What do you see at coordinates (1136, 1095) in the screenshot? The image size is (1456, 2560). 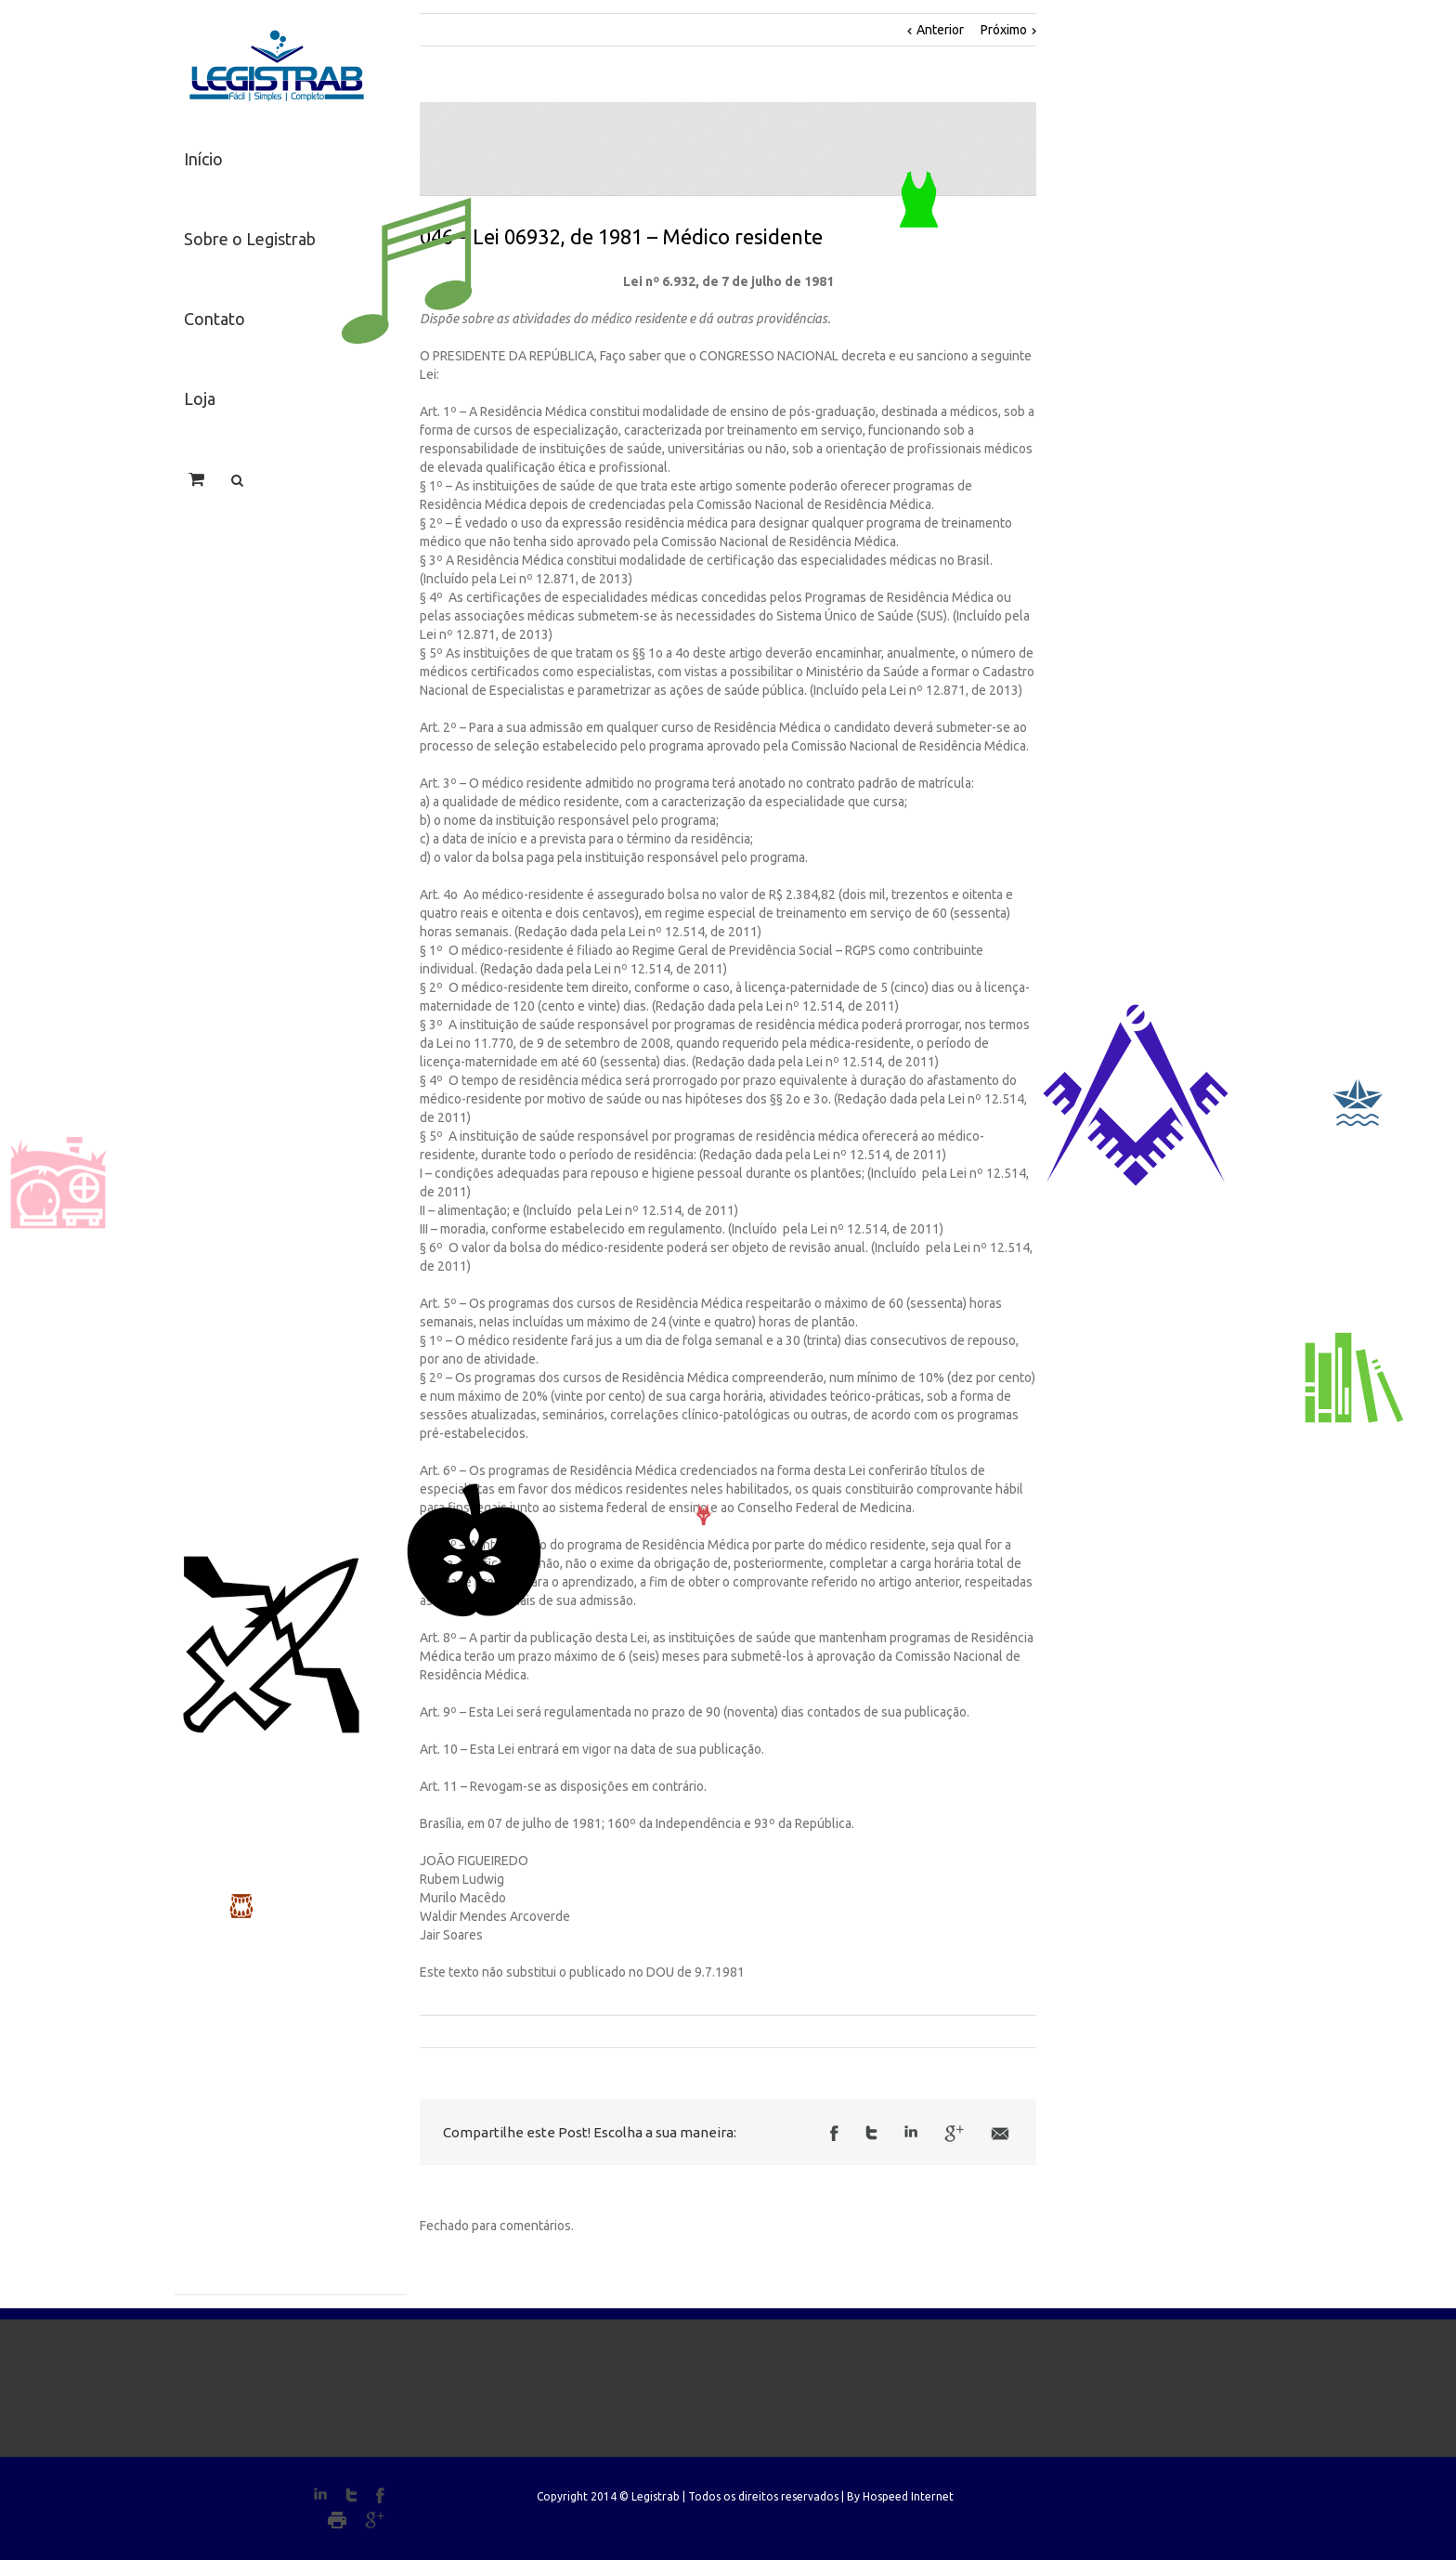 I see `freemasonry or masonic lodge symbol` at bounding box center [1136, 1095].